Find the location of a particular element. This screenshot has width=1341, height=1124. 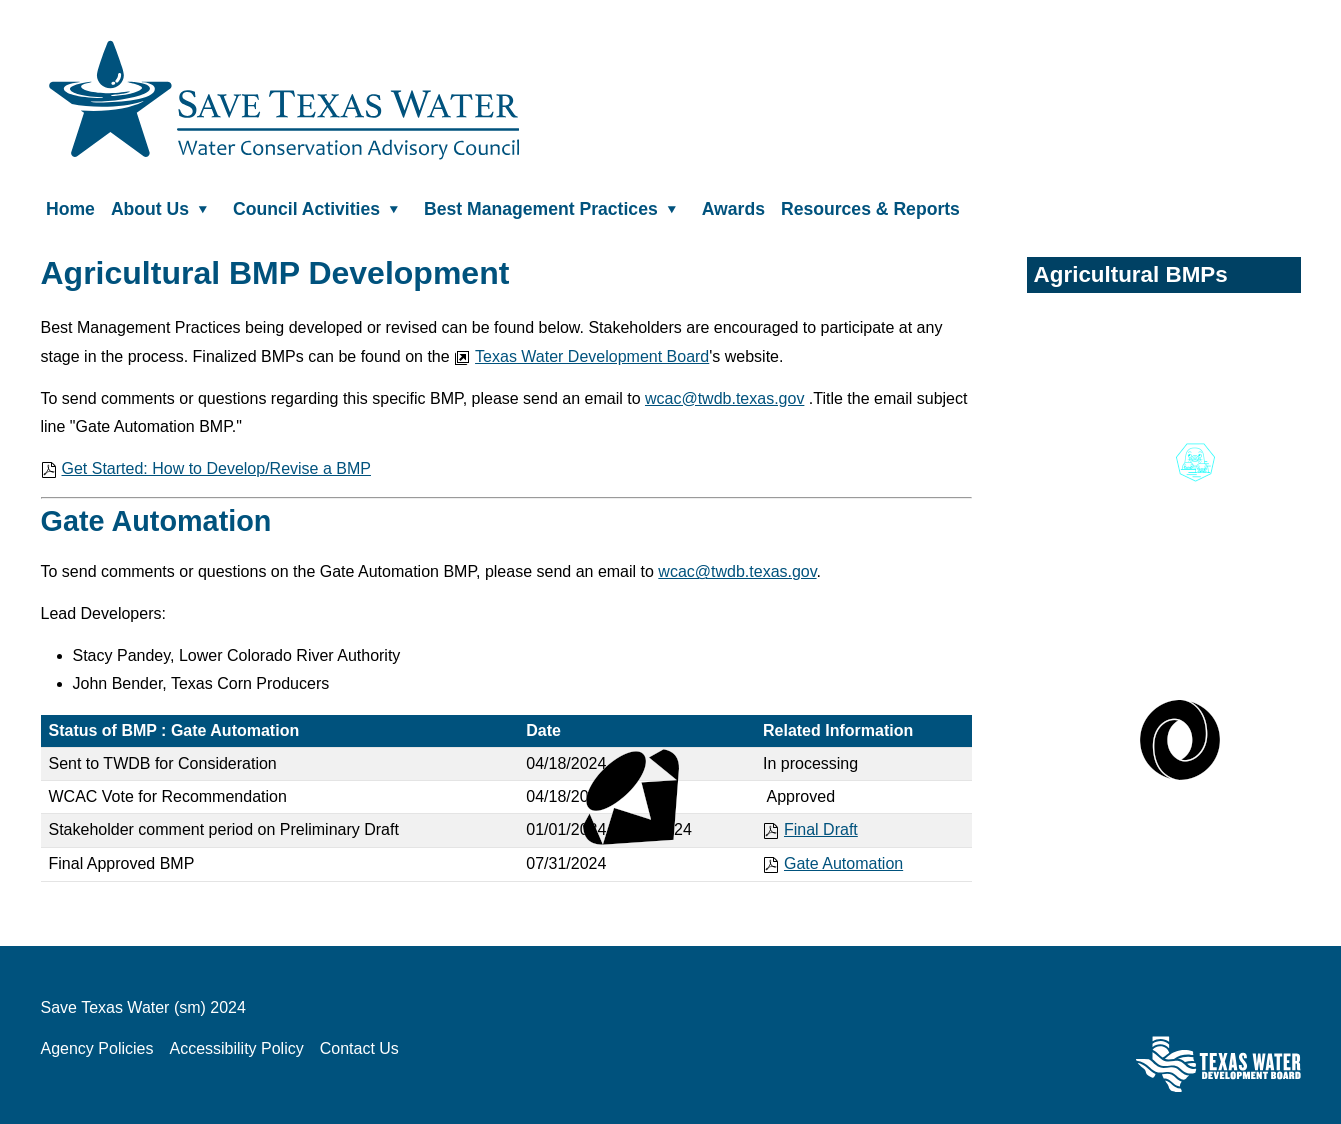

ruby programming language logo is located at coordinates (631, 797).